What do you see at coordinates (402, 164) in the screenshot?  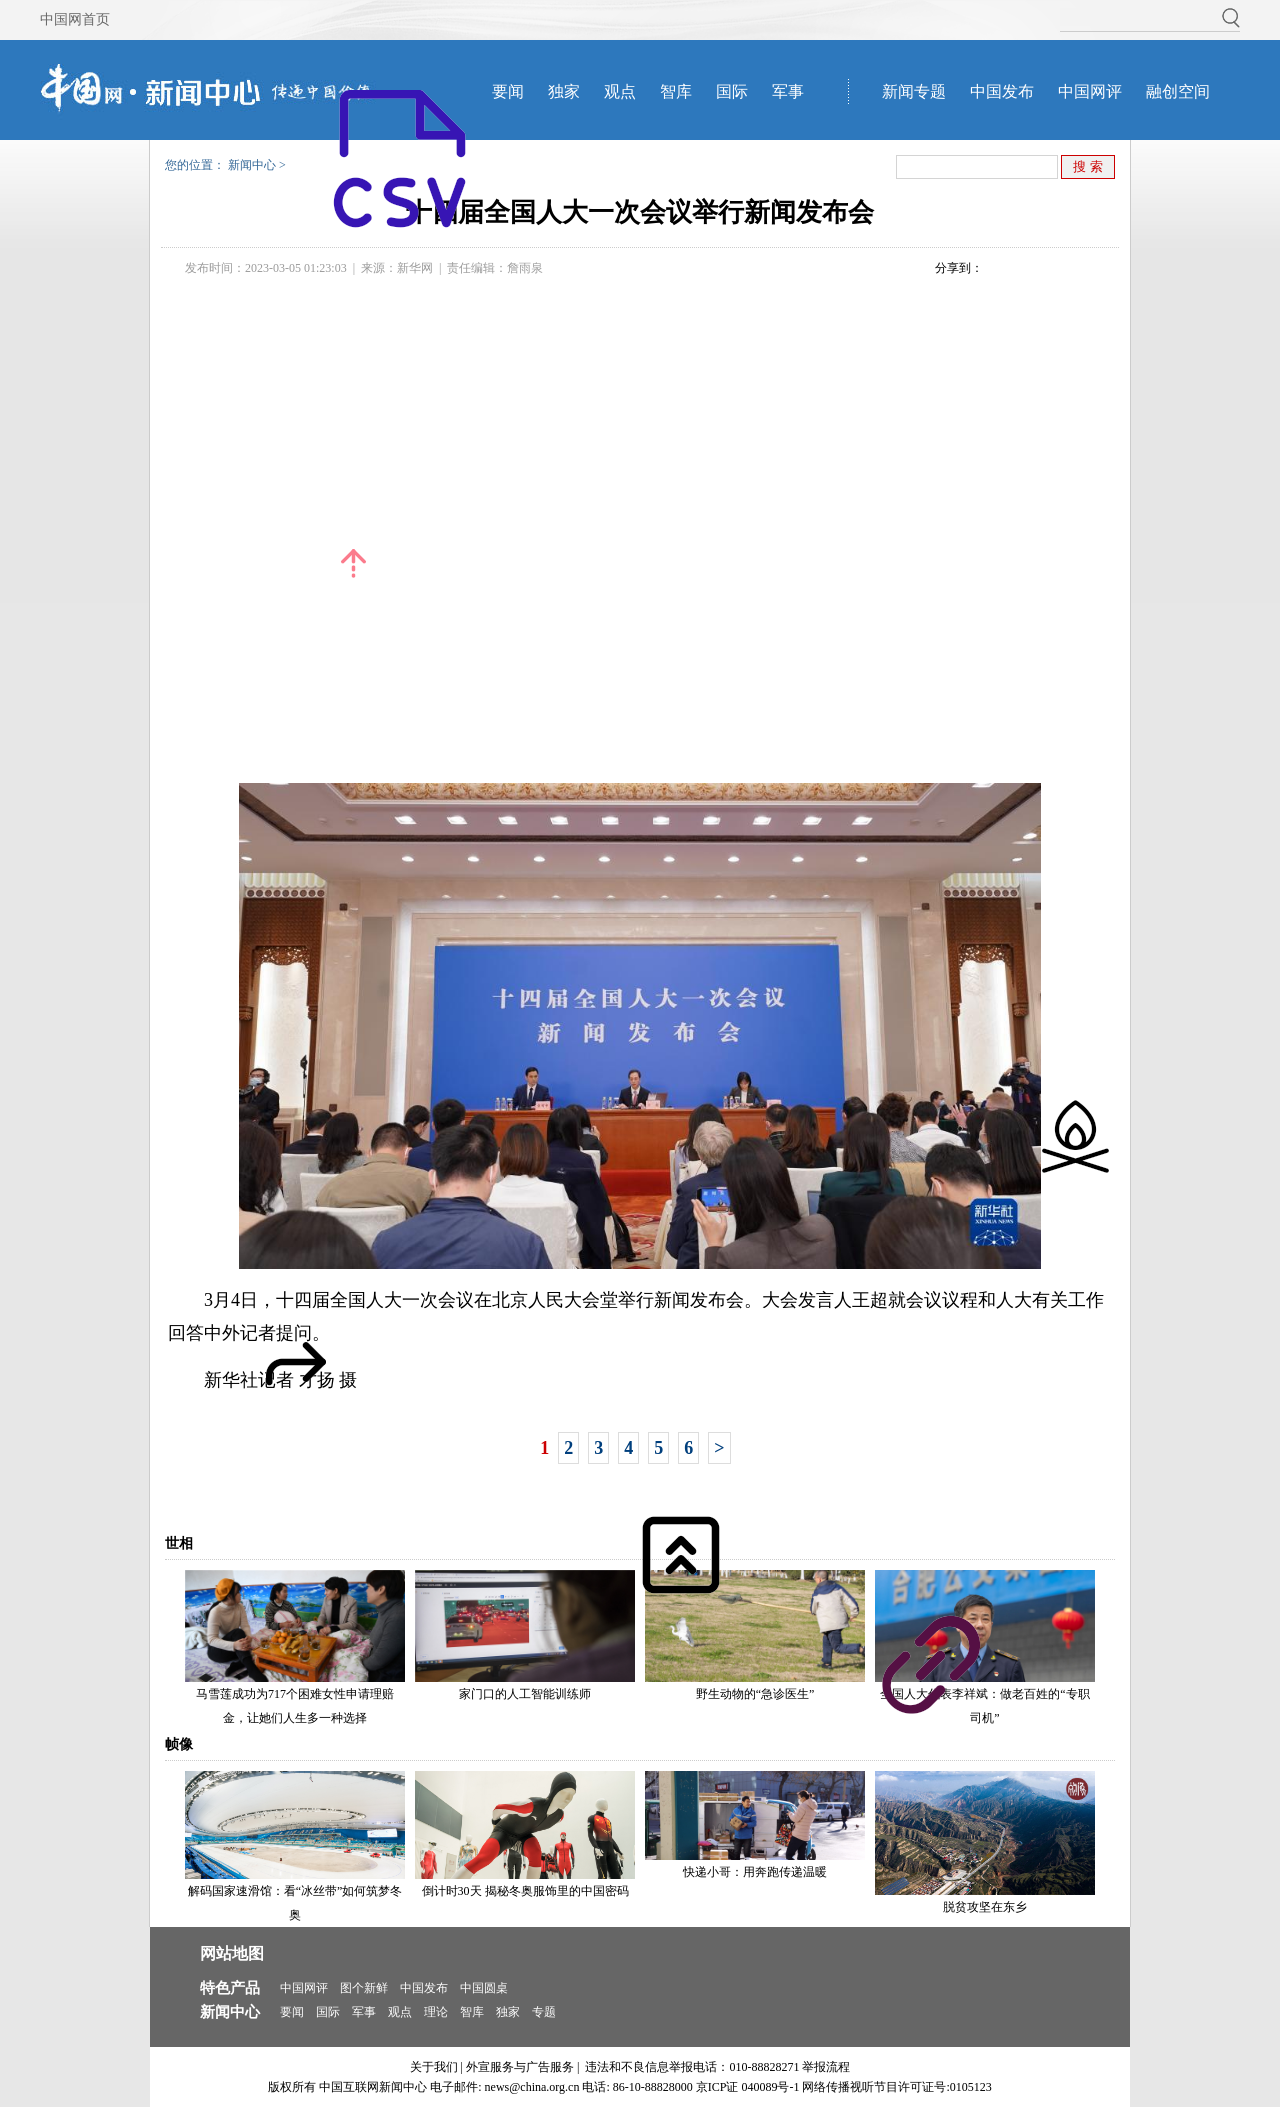 I see `open or view a CSV file` at bounding box center [402, 164].